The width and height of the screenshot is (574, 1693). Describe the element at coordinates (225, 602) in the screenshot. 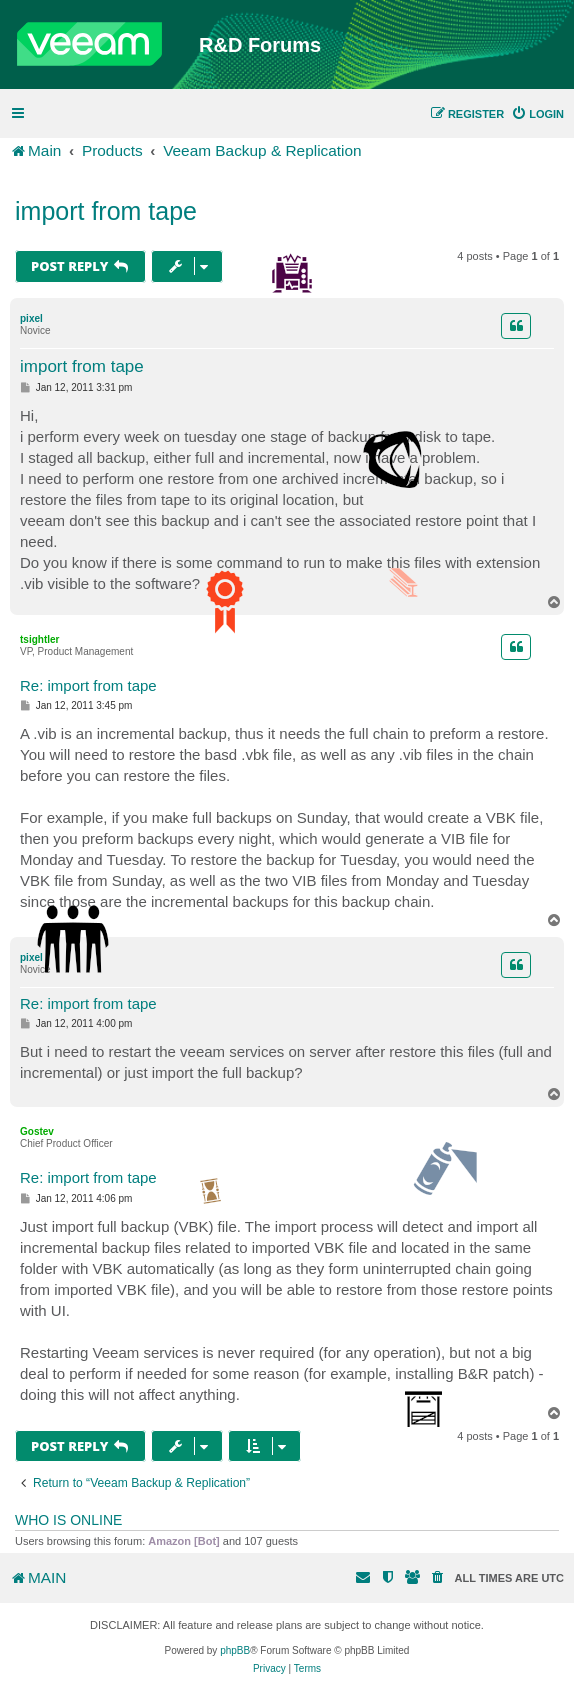

I see `view your achievements or awards` at that location.